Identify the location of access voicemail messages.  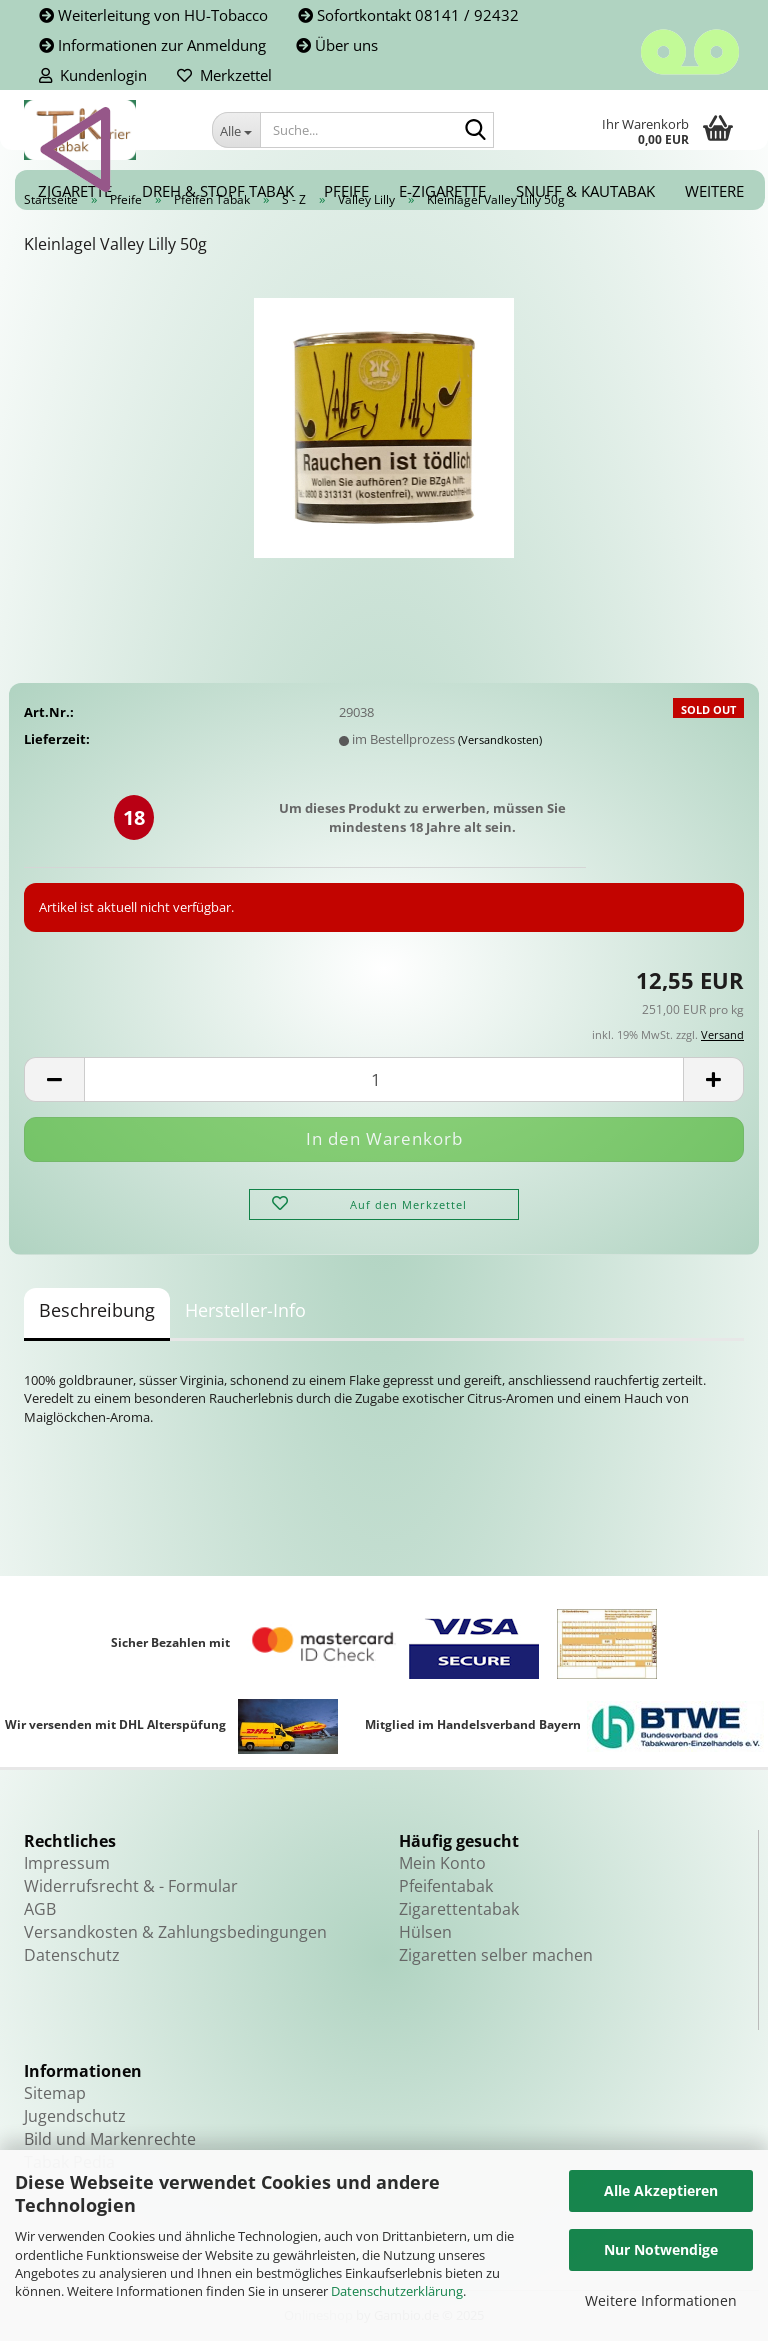
(690, 54).